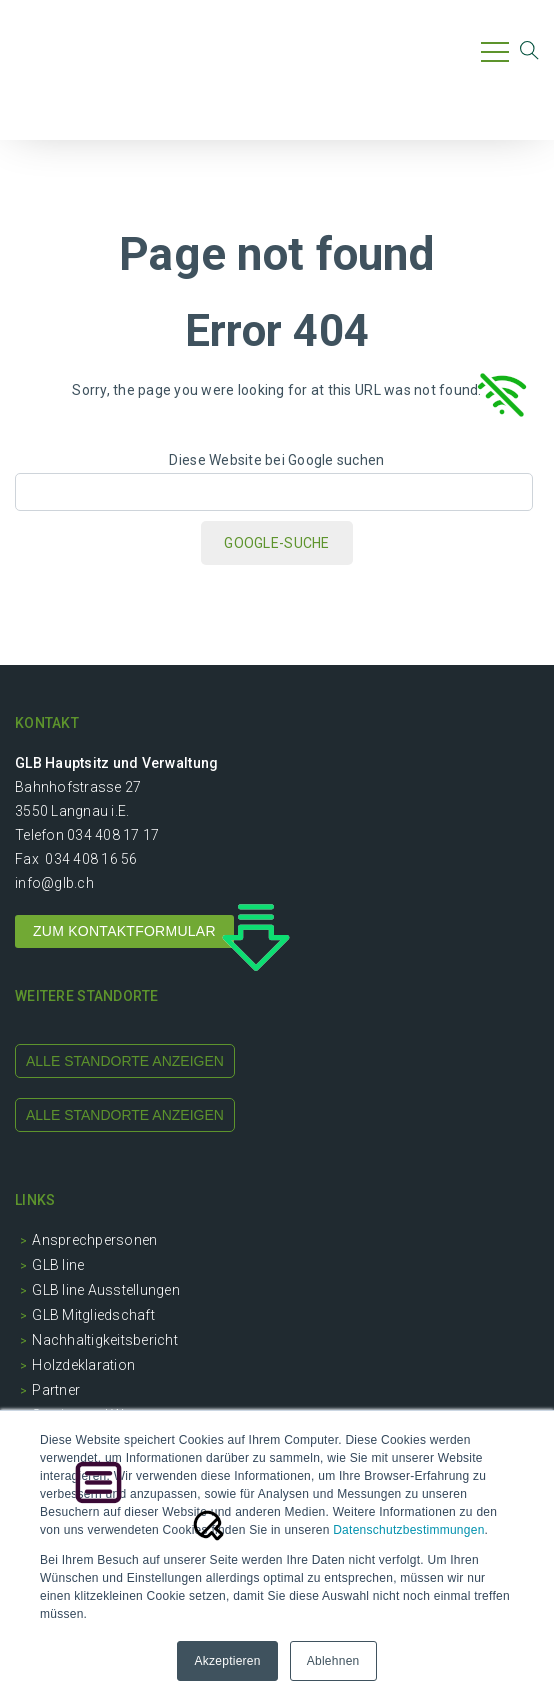  What do you see at coordinates (502, 395) in the screenshot?
I see `wifi is disabled or unavailable` at bounding box center [502, 395].